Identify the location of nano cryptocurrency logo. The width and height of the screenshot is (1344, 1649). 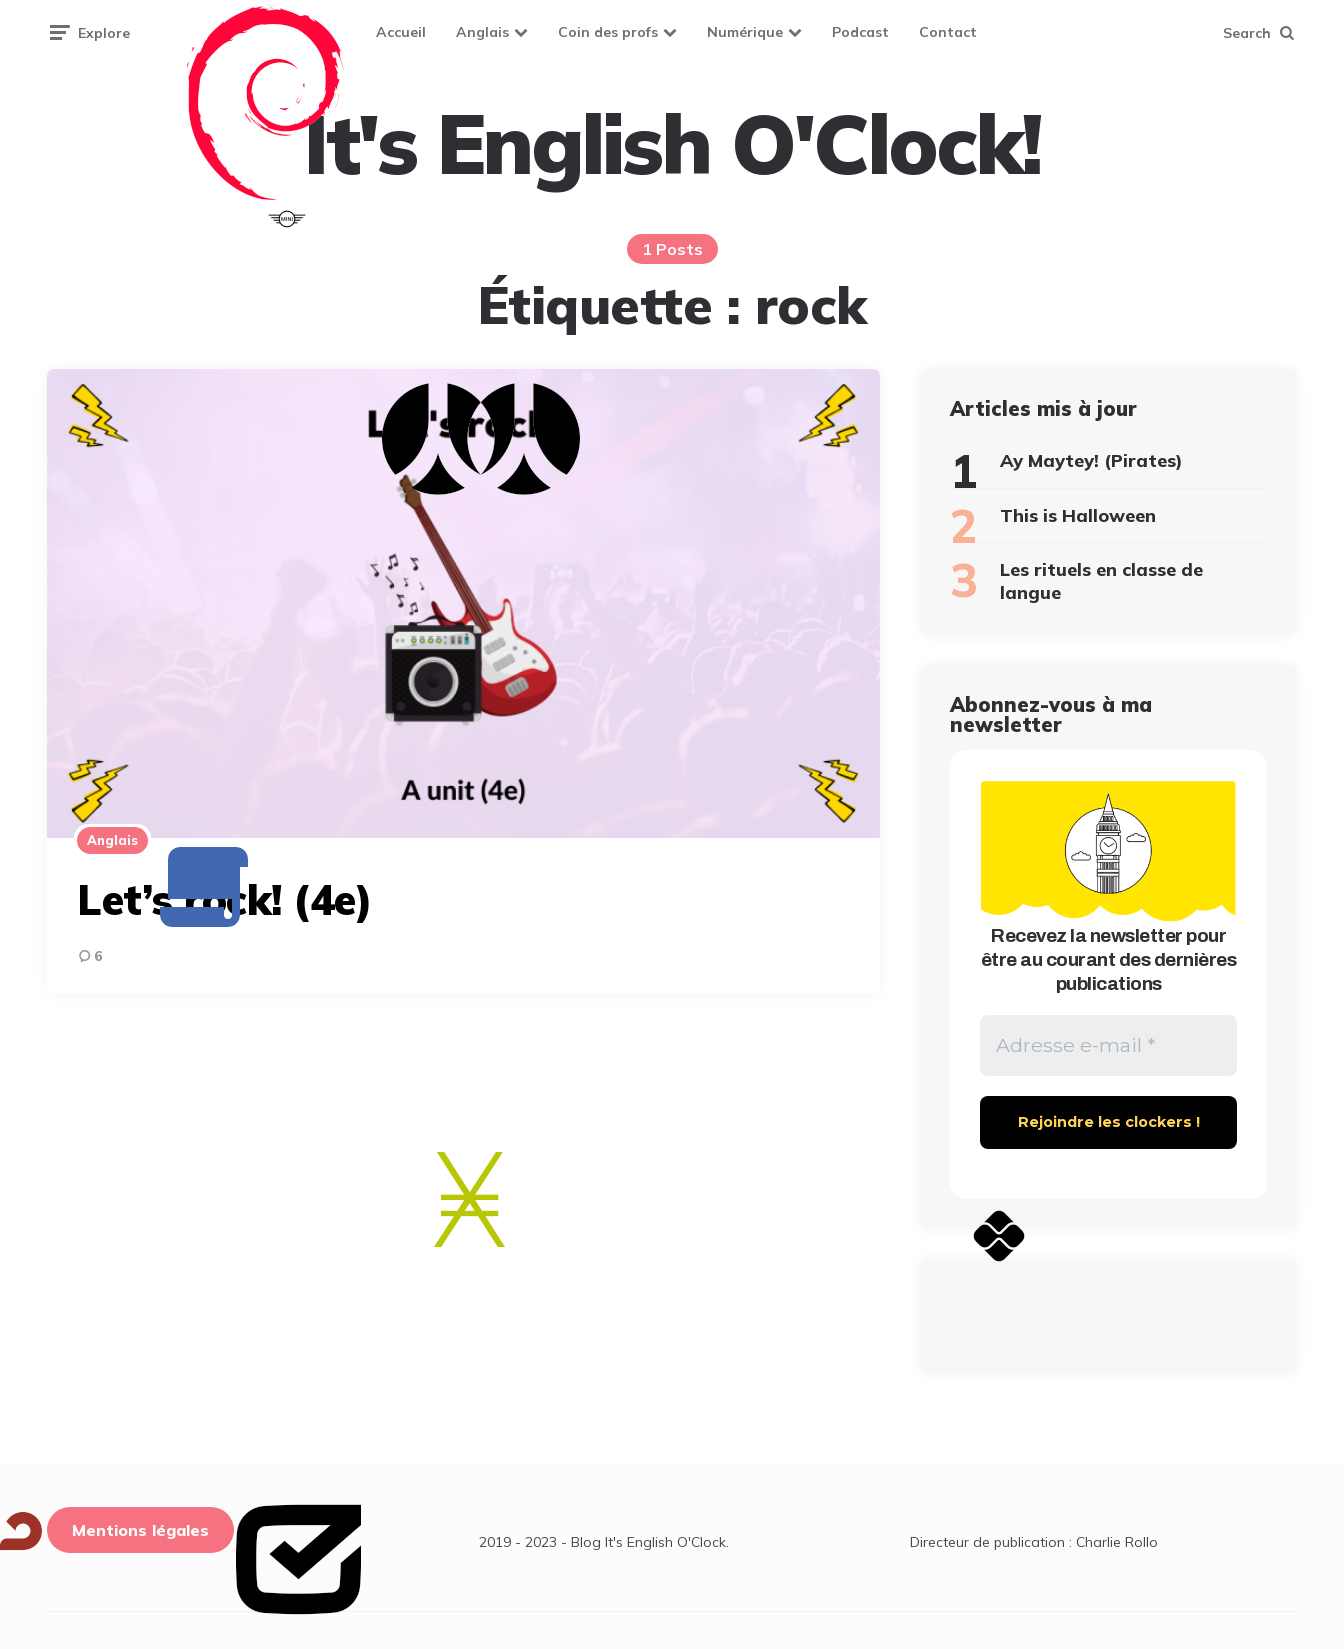
(469, 1199).